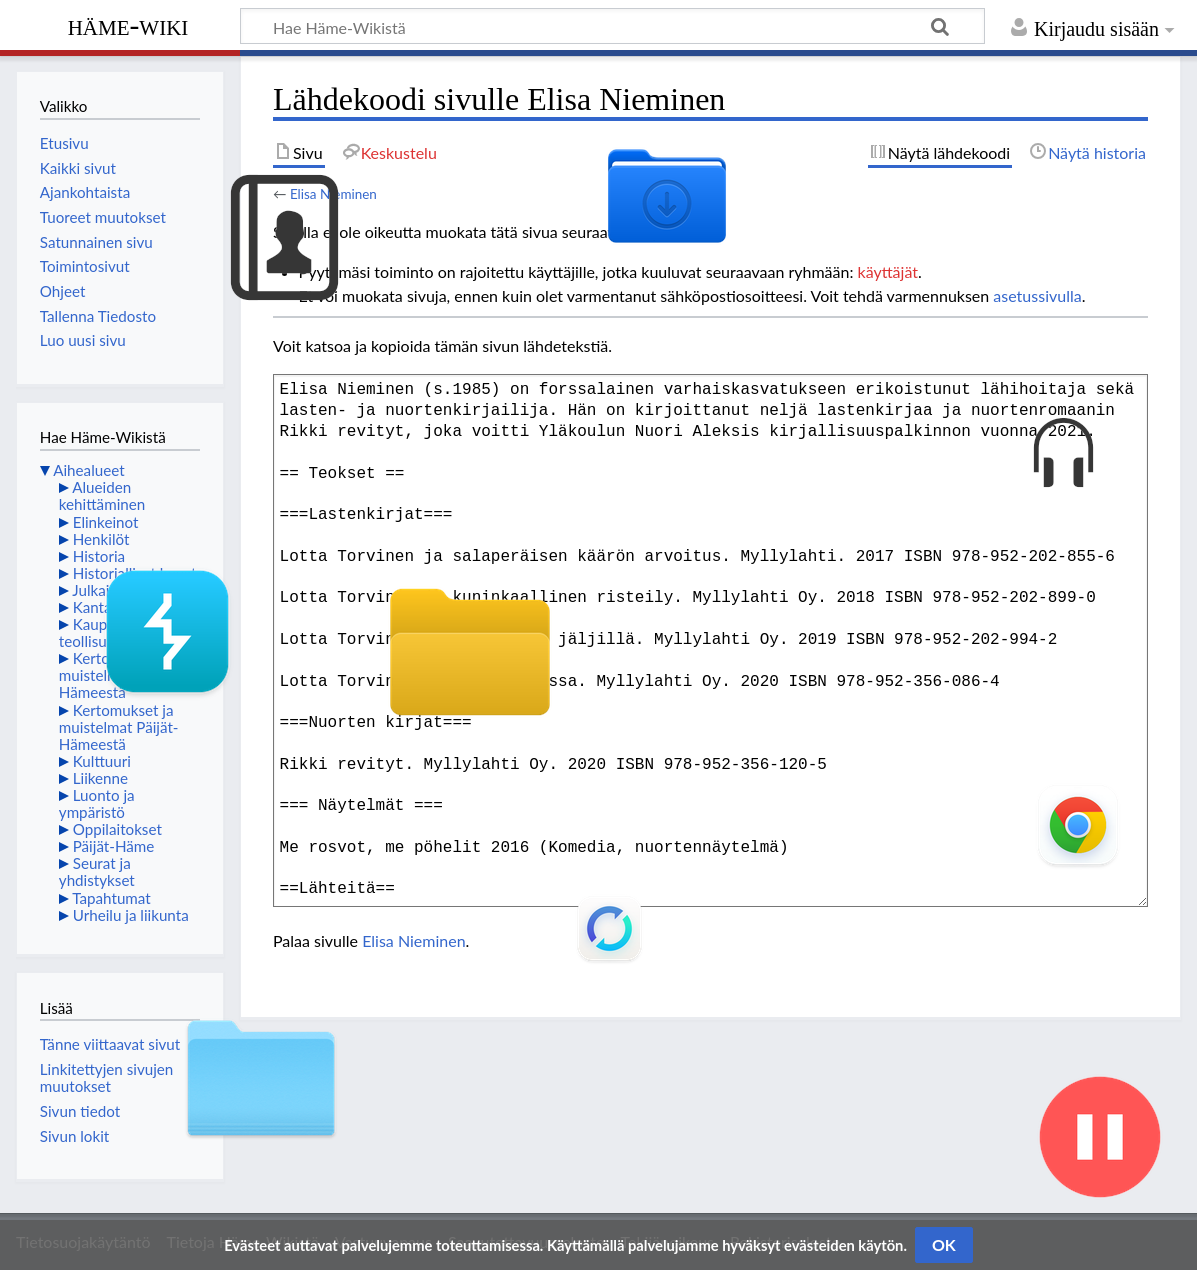  What do you see at coordinates (1100, 1137) in the screenshot?
I see `indicates a paused download or sync process` at bounding box center [1100, 1137].